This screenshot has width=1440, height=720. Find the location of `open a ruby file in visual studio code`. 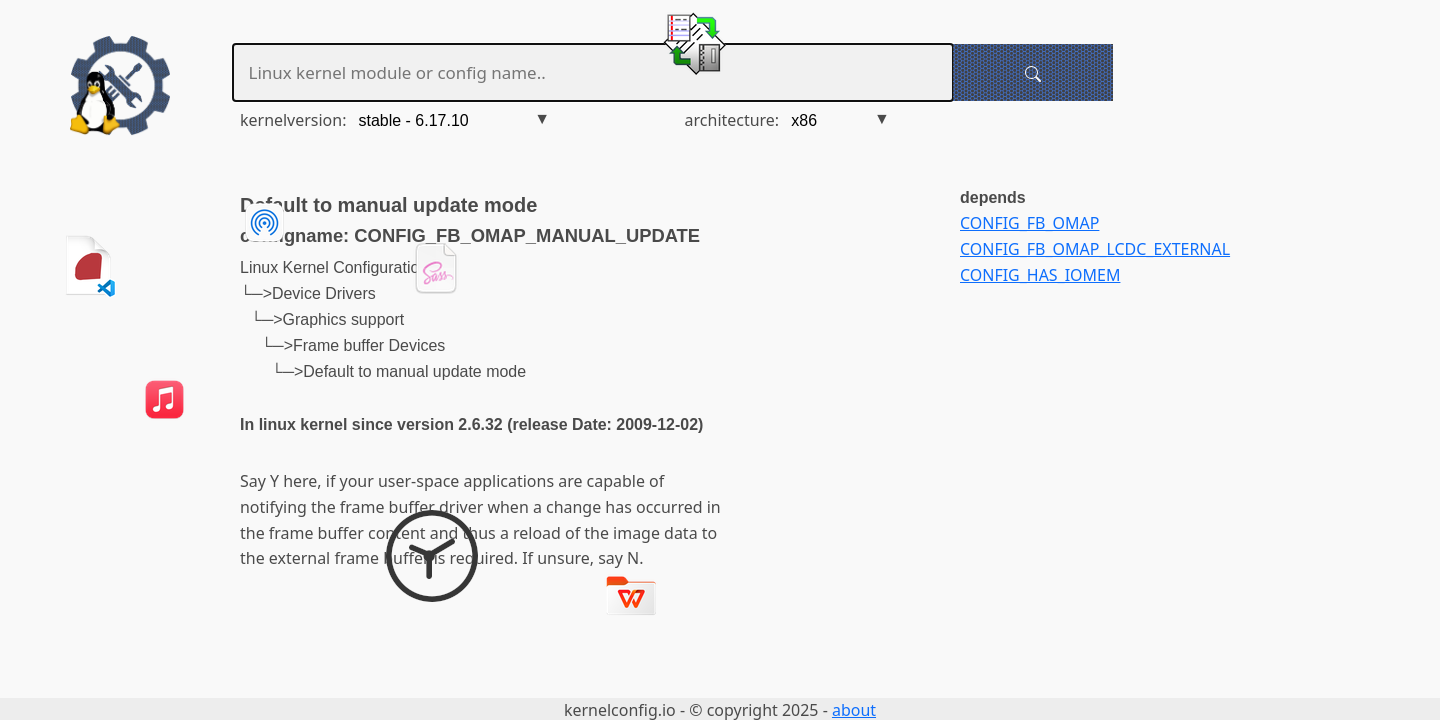

open a ruby file in visual studio code is located at coordinates (88, 266).